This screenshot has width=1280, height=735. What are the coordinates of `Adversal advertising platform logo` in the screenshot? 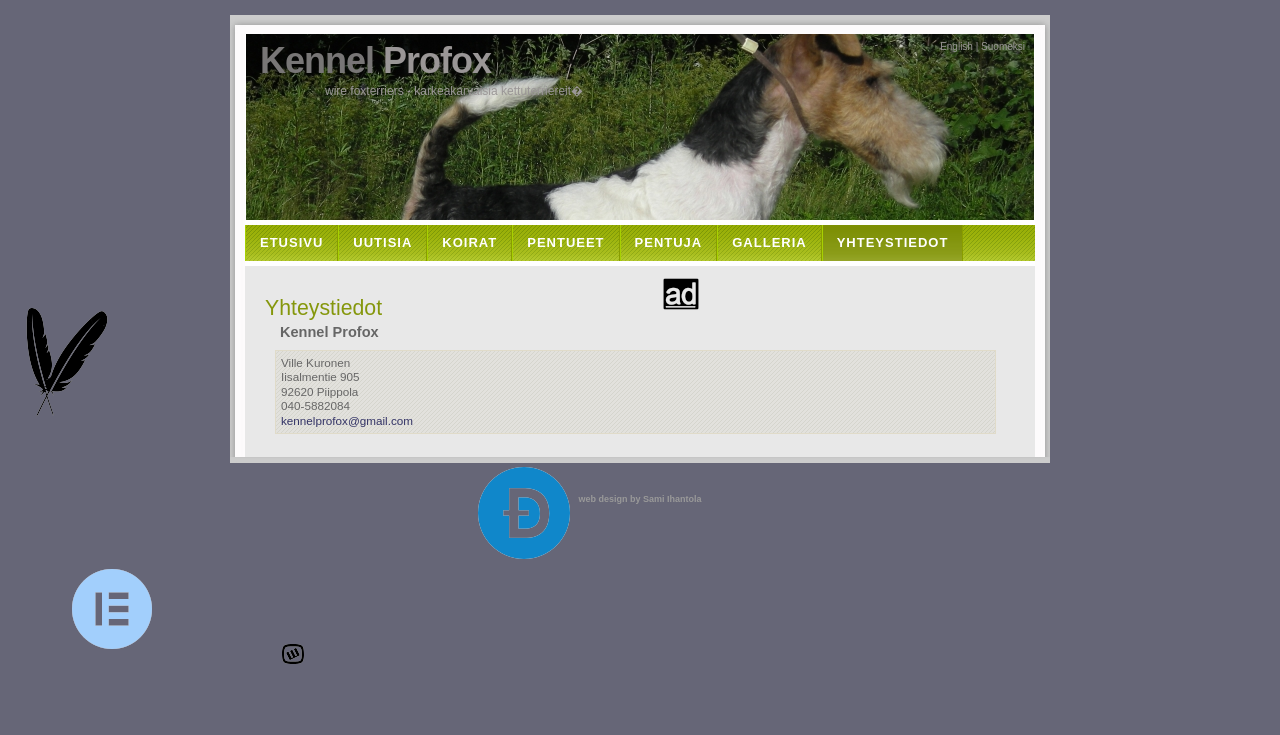 It's located at (681, 294).